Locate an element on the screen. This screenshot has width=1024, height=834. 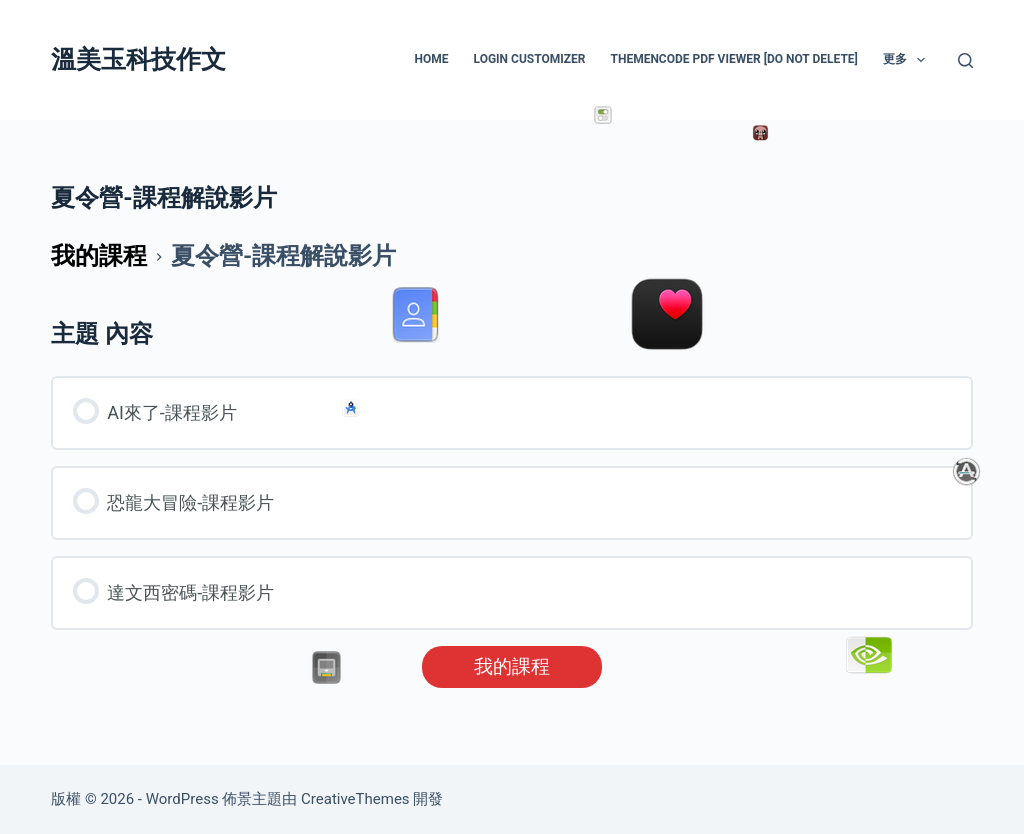
open the health app is located at coordinates (667, 314).